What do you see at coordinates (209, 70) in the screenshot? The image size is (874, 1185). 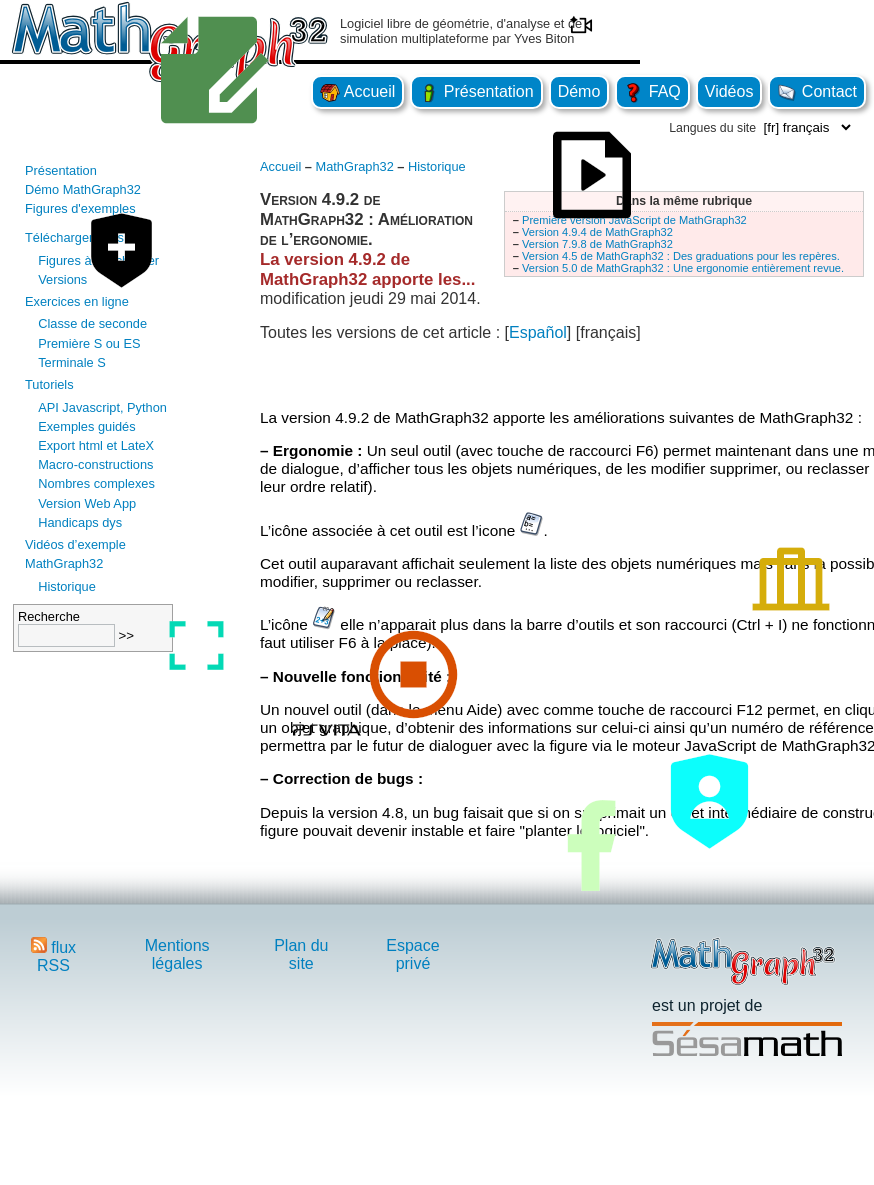 I see `edit document` at bounding box center [209, 70].